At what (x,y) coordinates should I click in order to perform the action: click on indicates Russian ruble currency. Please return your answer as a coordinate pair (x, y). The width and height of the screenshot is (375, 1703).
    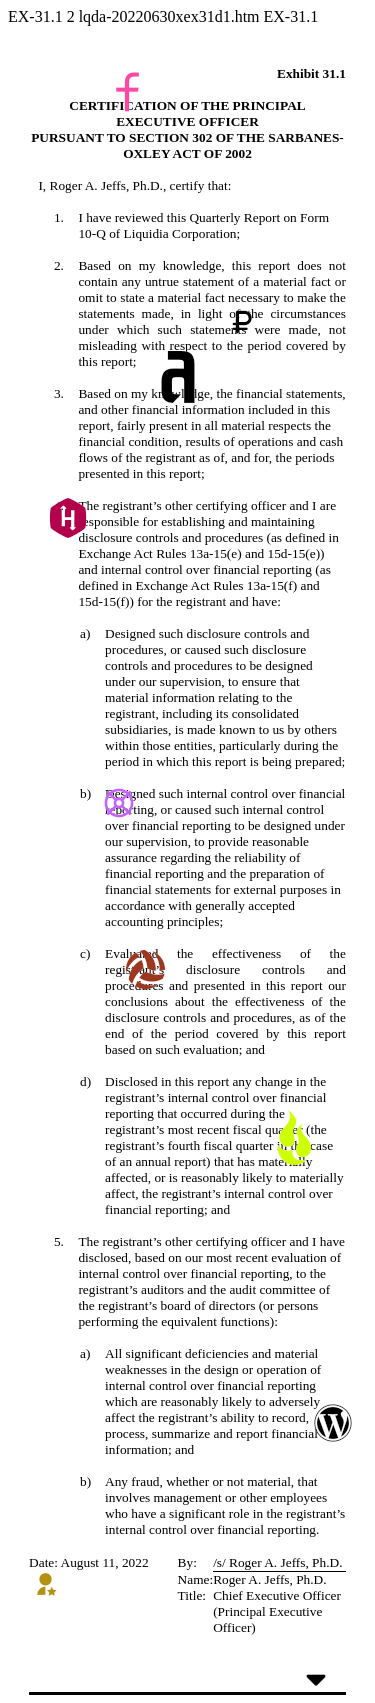
    Looking at the image, I should click on (243, 322).